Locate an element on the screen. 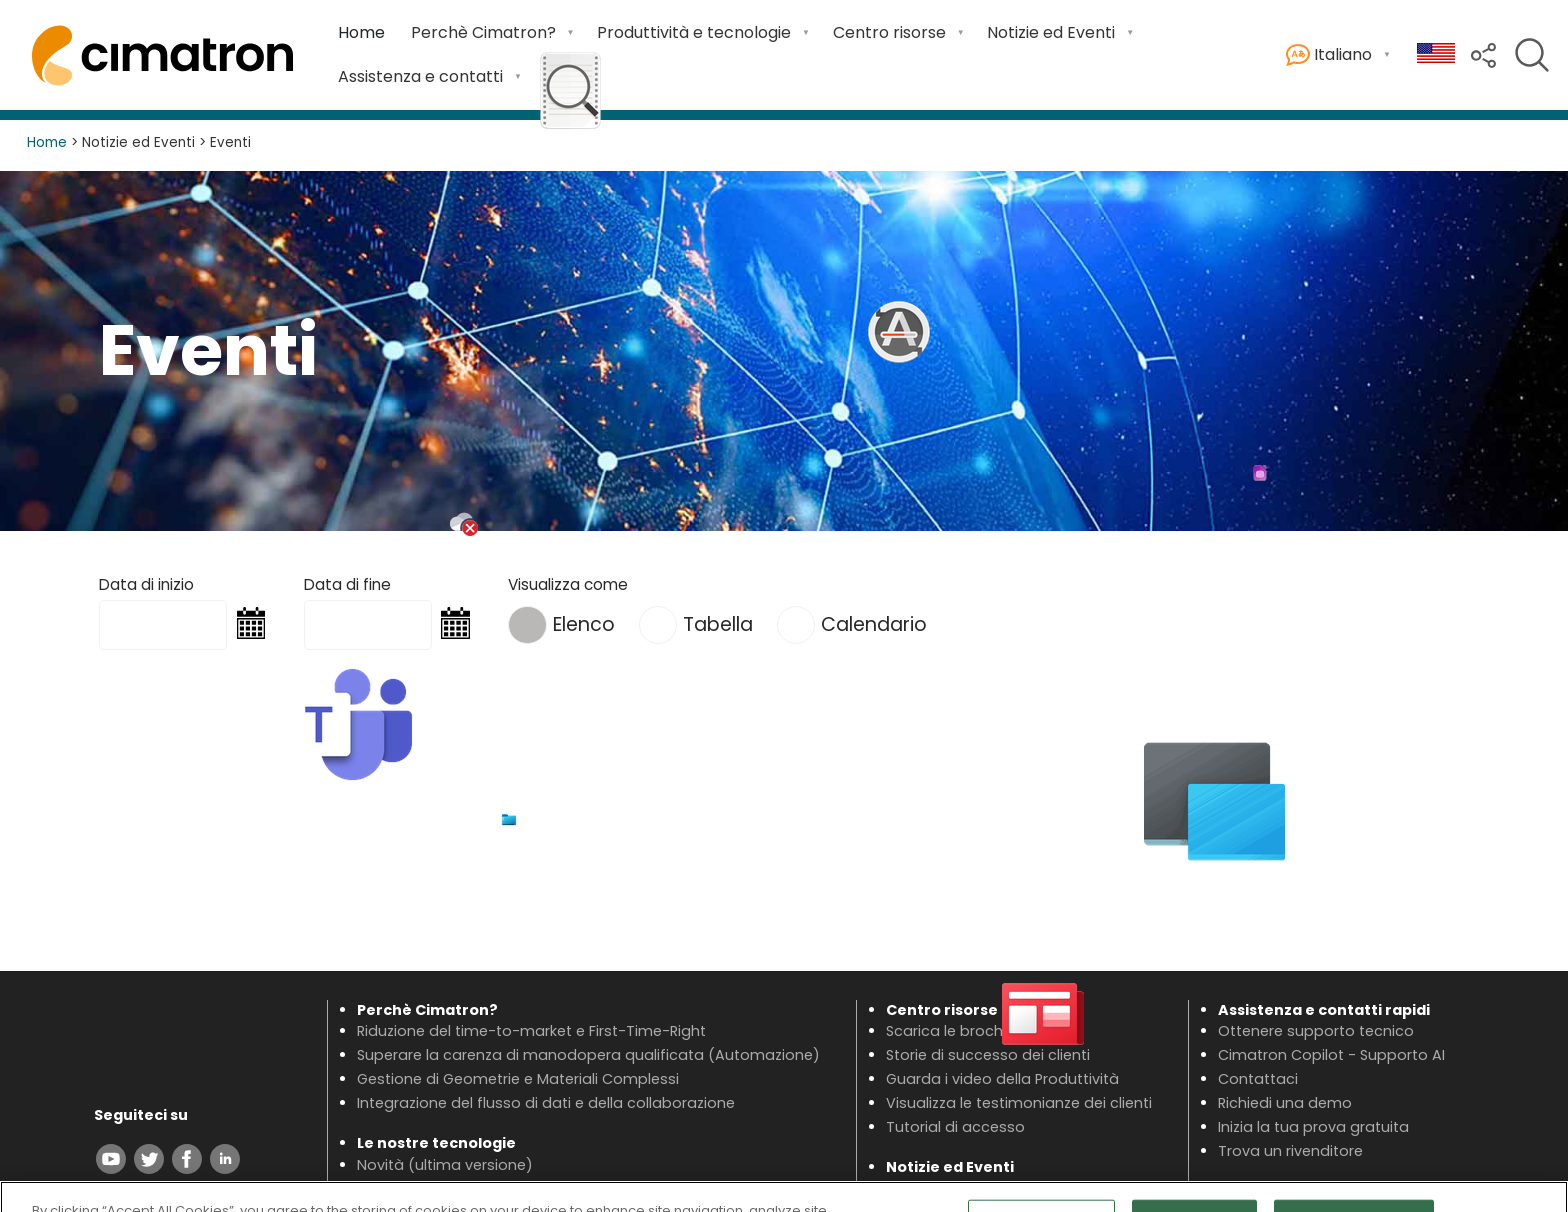  open desktop folder is located at coordinates (509, 820).